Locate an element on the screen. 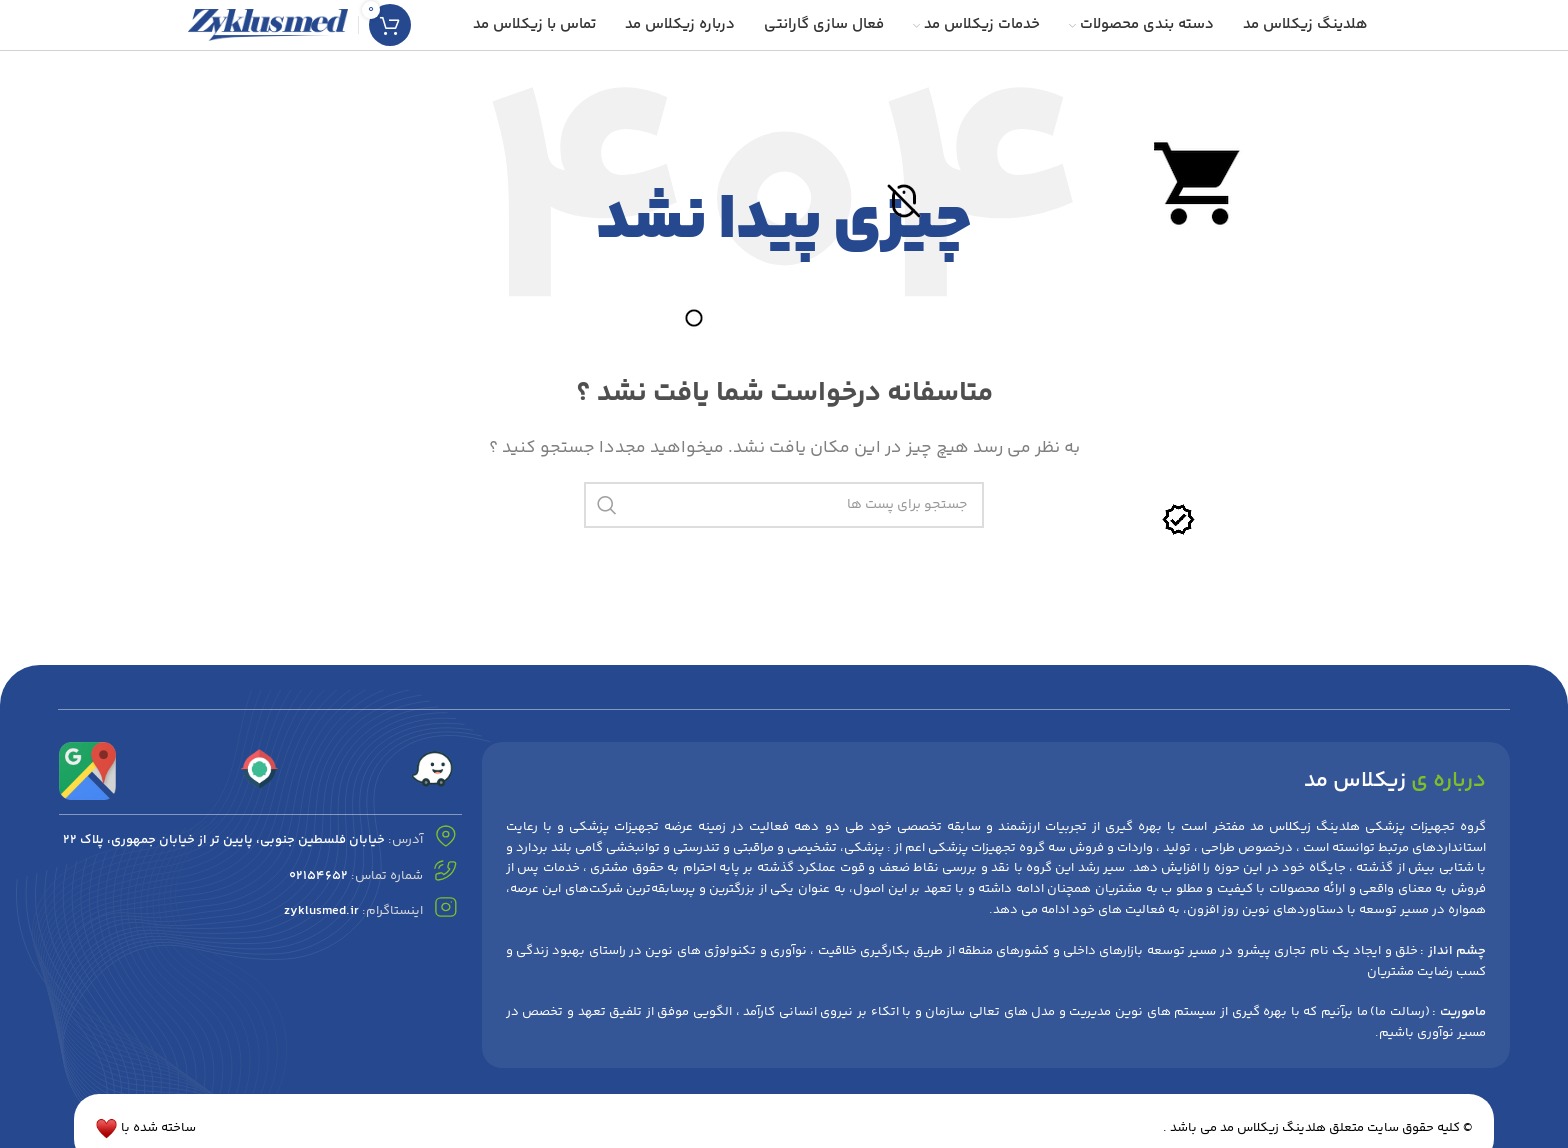 This screenshot has height=1148, width=1568. indicates an unselected or inactive radio button option is located at coordinates (694, 318).